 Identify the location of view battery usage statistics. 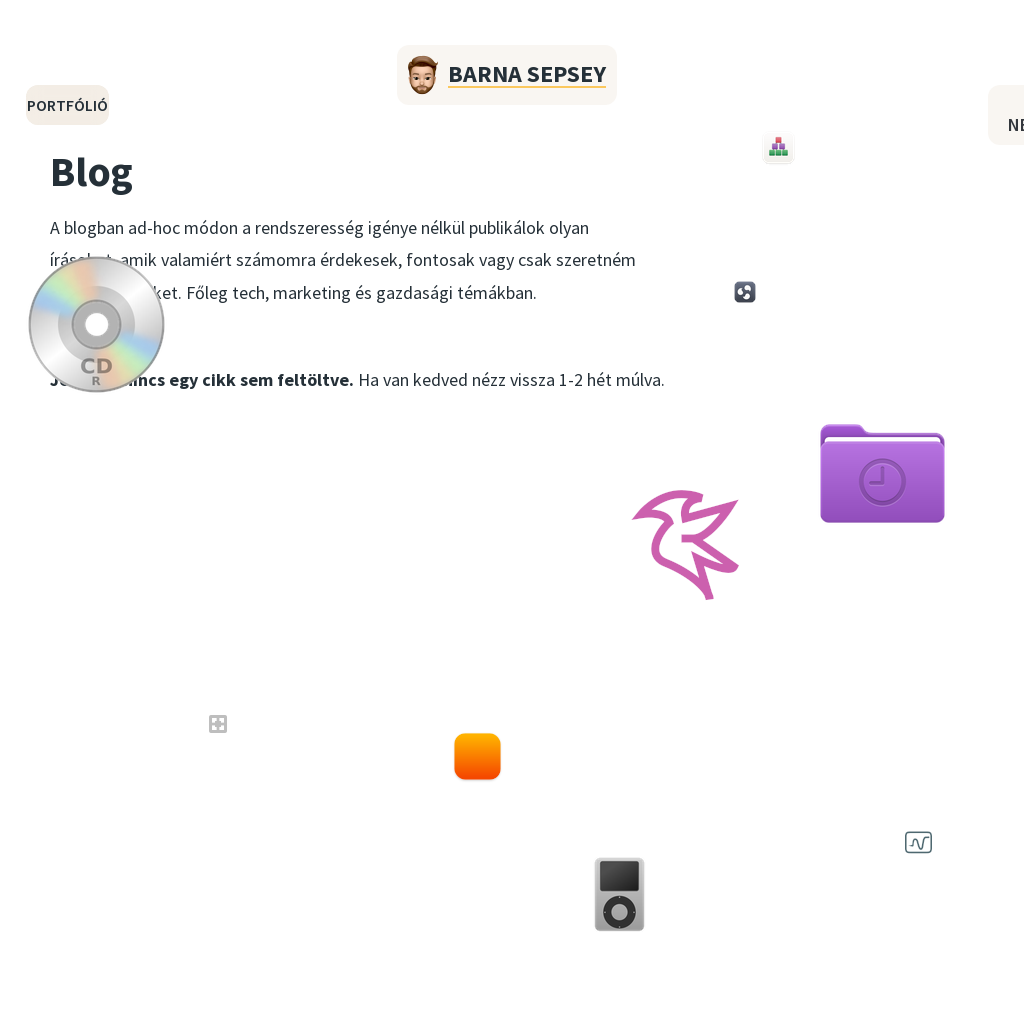
(918, 841).